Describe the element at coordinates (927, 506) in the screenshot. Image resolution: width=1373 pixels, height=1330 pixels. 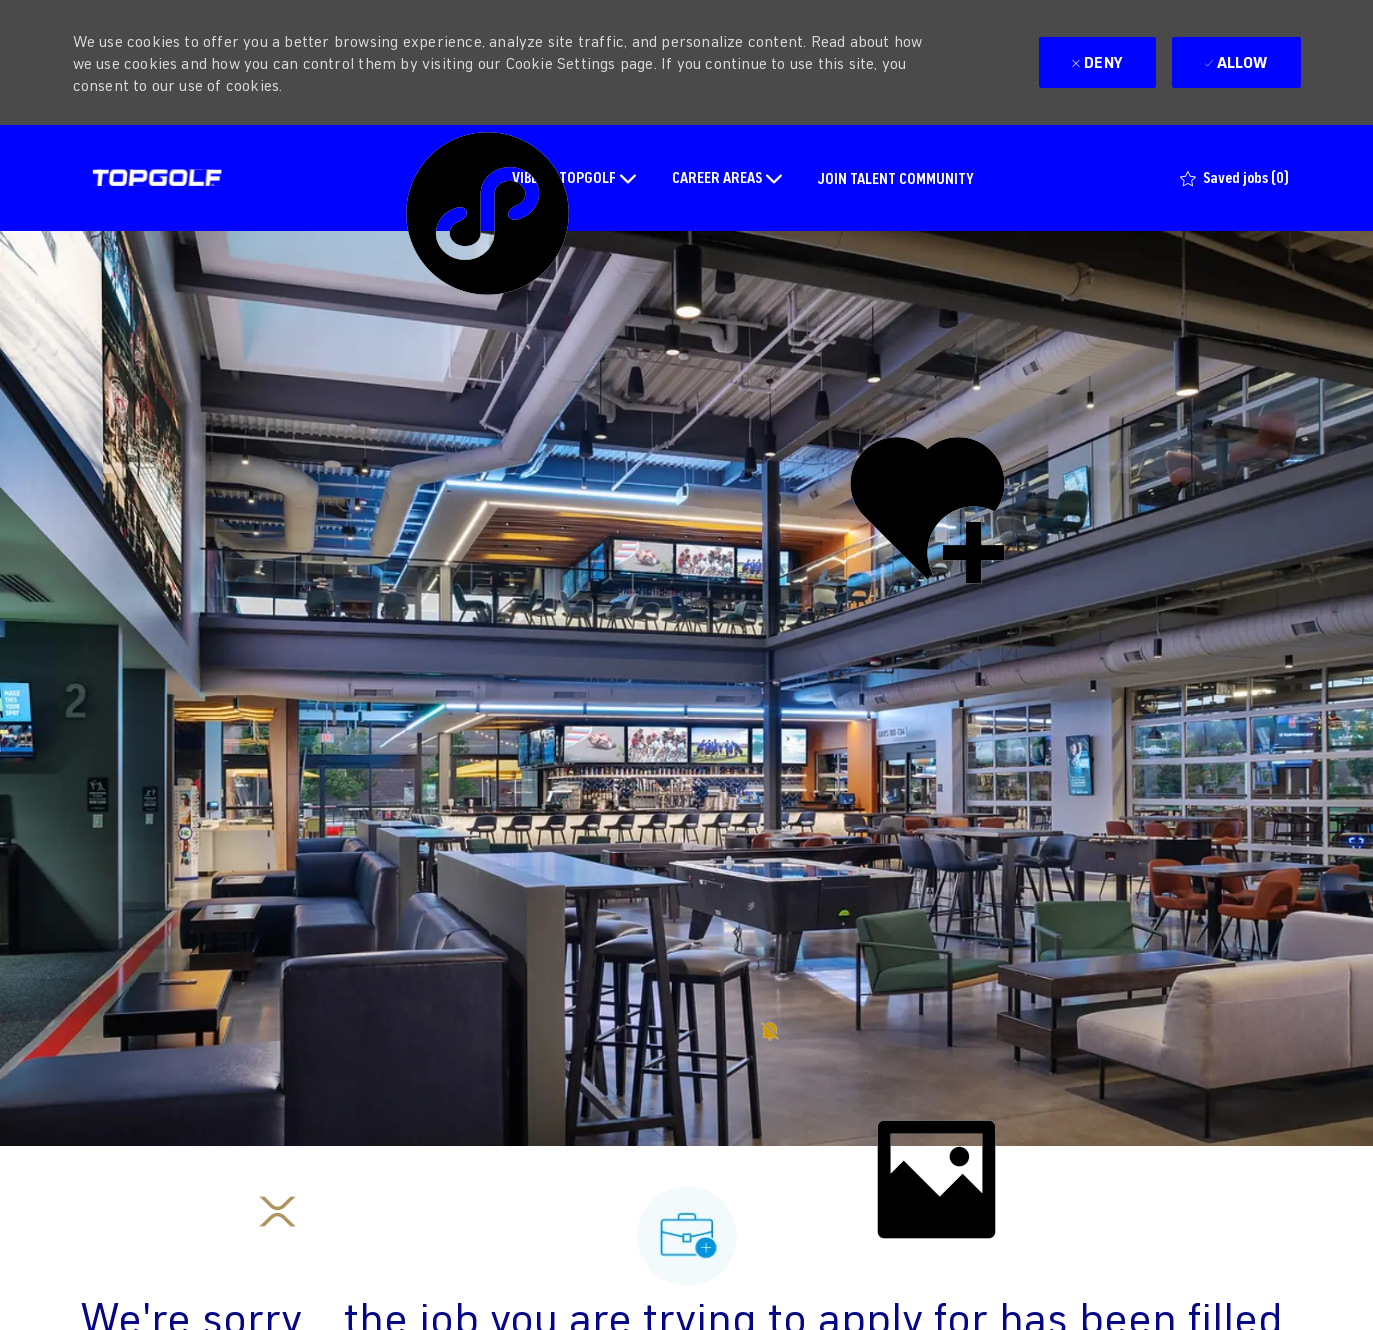
I see `add to favorites` at that location.